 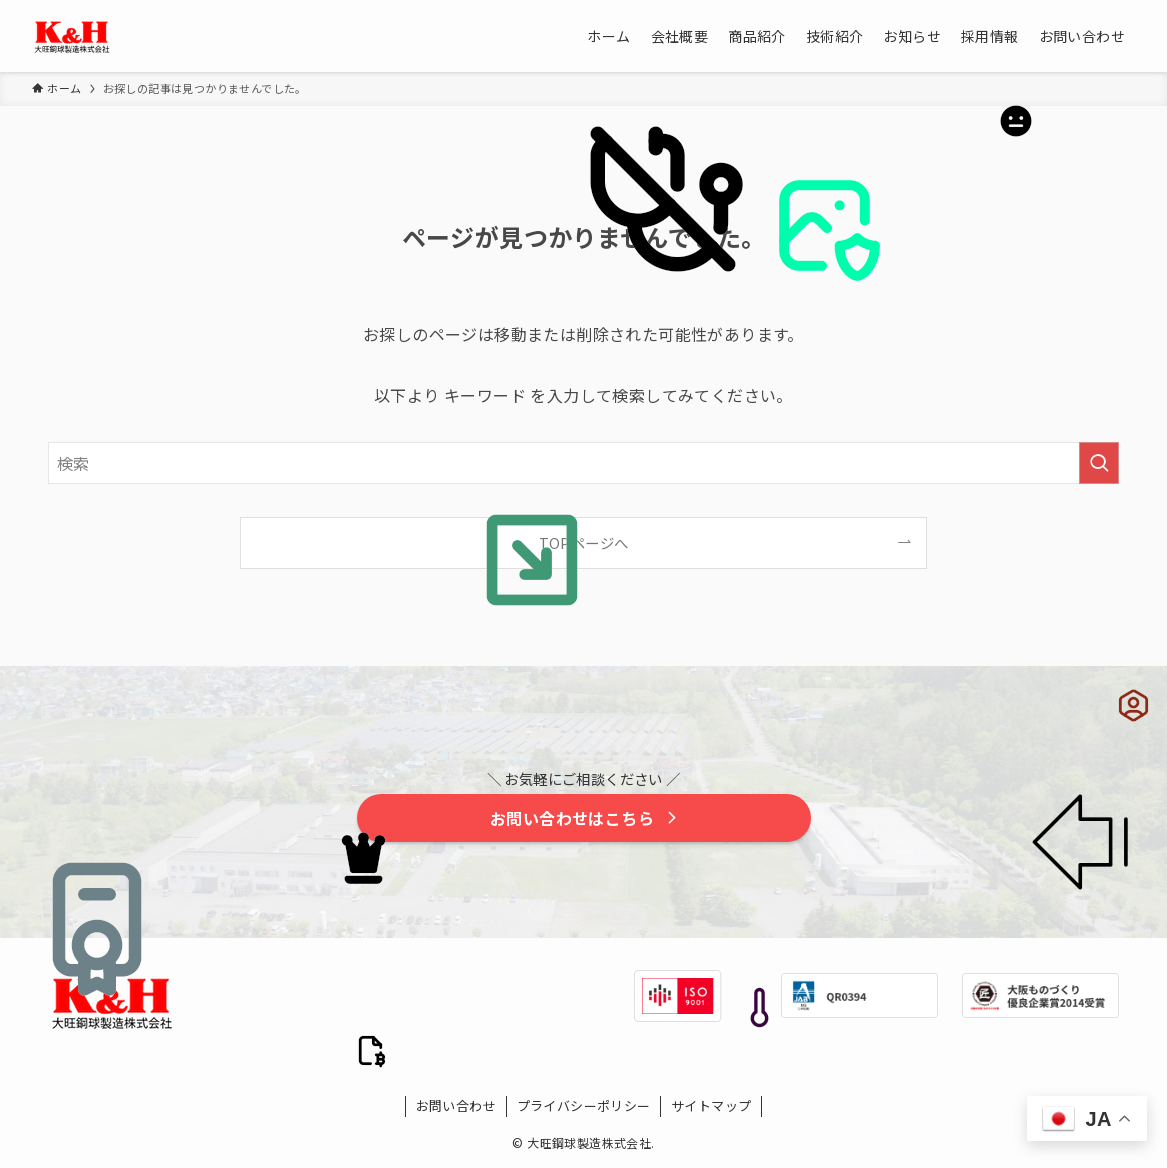 I want to click on go back to previous screen, so click(x=1084, y=842).